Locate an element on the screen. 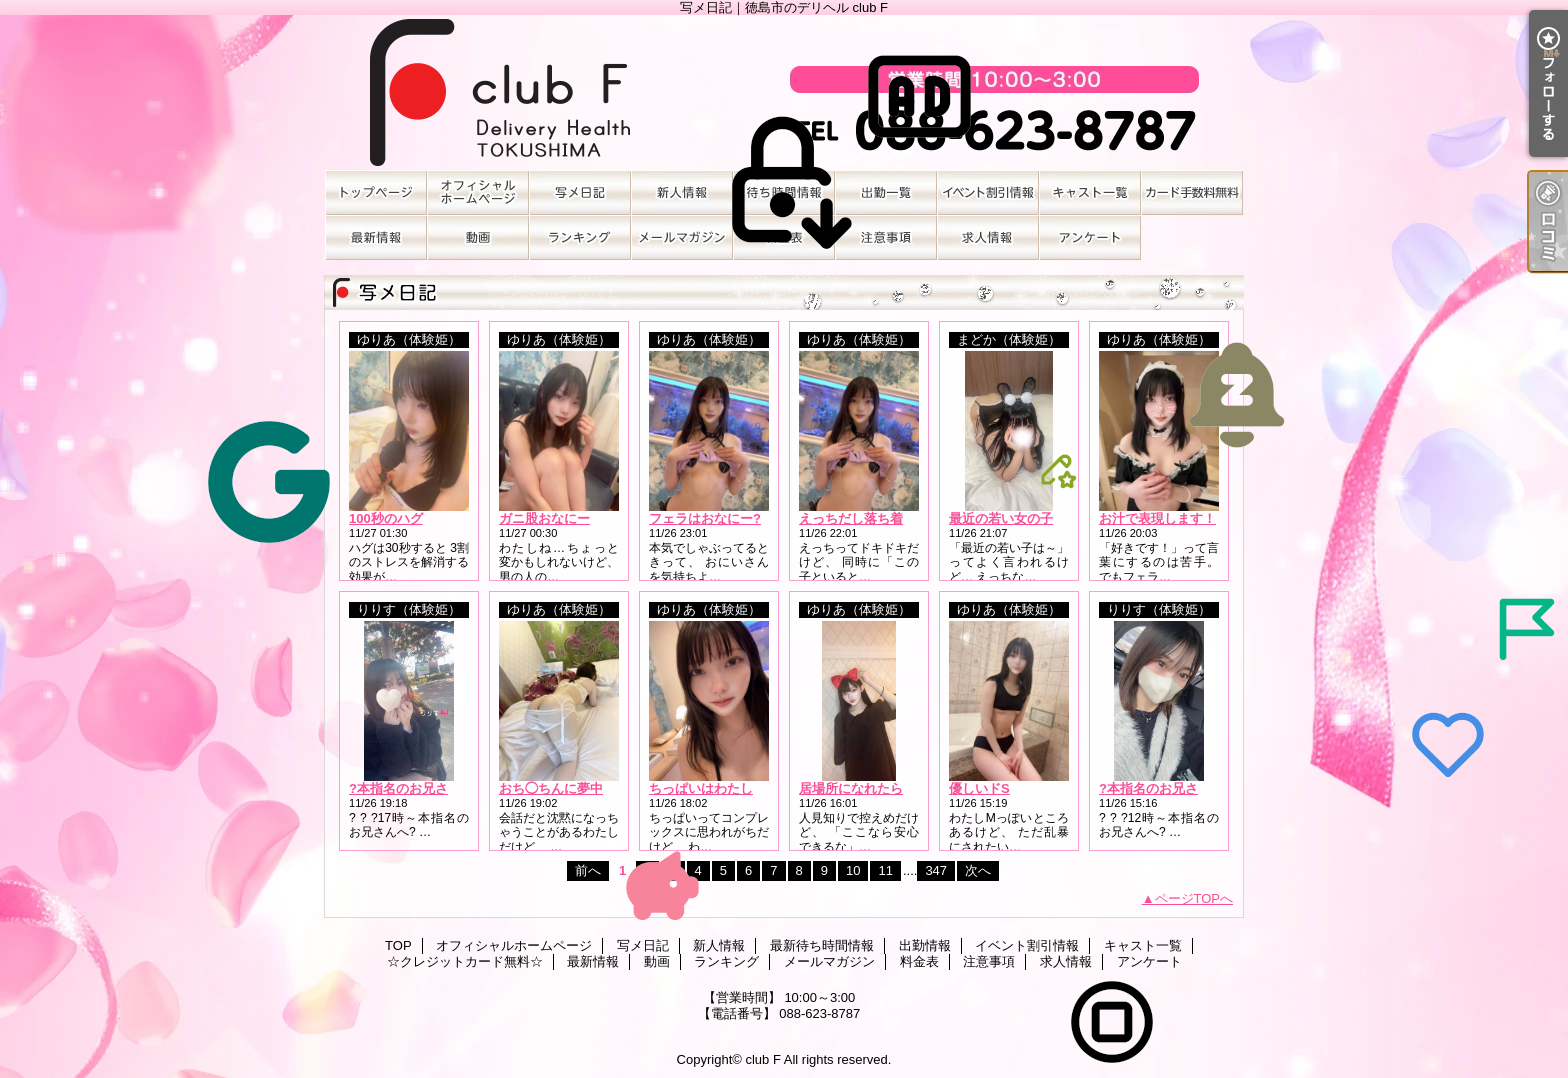 Image resolution: width=1568 pixels, height=1078 pixels. rate or review your edits is located at coordinates (1057, 469).